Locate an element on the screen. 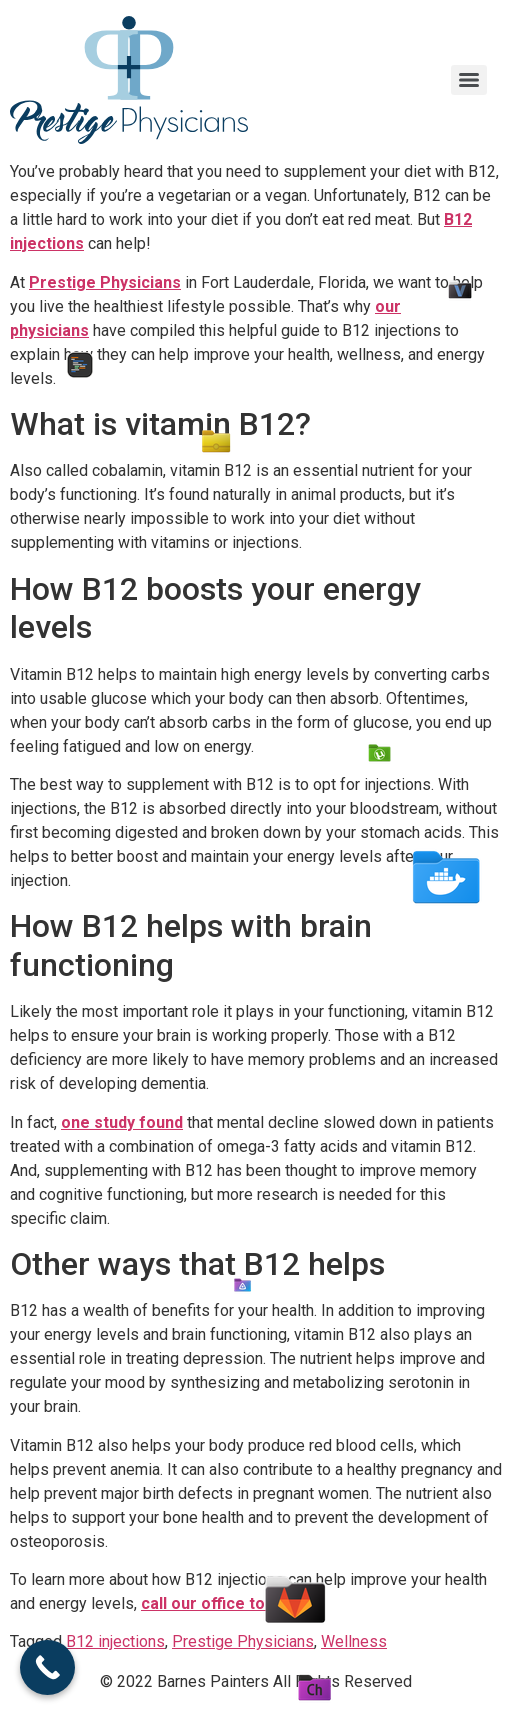 This screenshot has width=512, height=1710. open folder containing files starting with "V" is located at coordinates (460, 290).